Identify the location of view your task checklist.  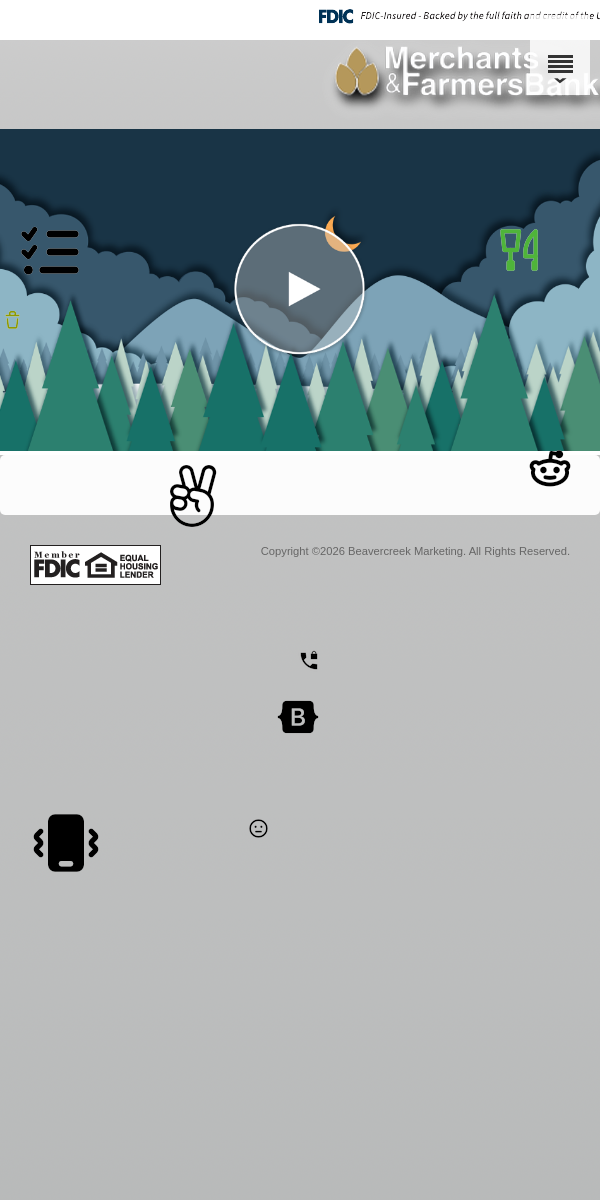
(50, 252).